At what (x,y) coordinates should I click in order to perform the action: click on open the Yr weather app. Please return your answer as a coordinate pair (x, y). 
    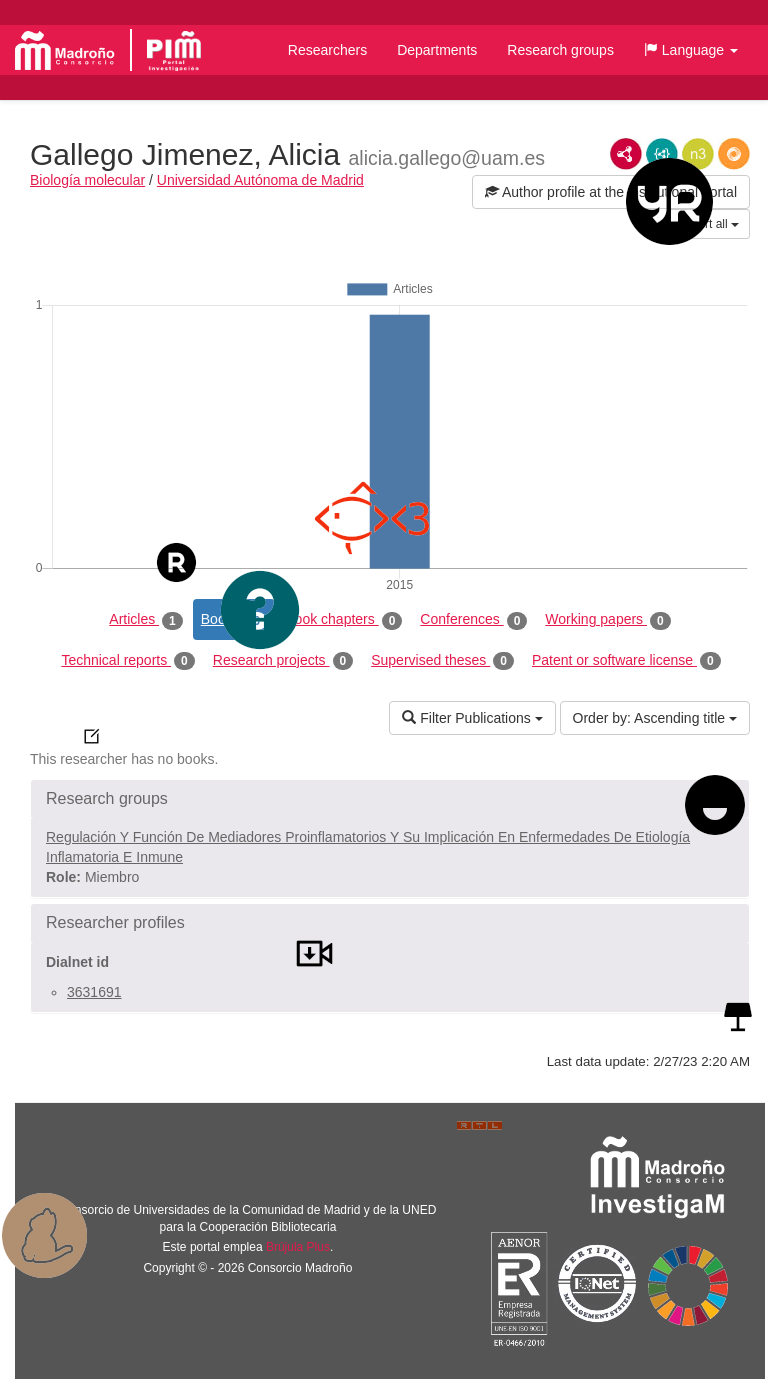
    Looking at the image, I should click on (669, 201).